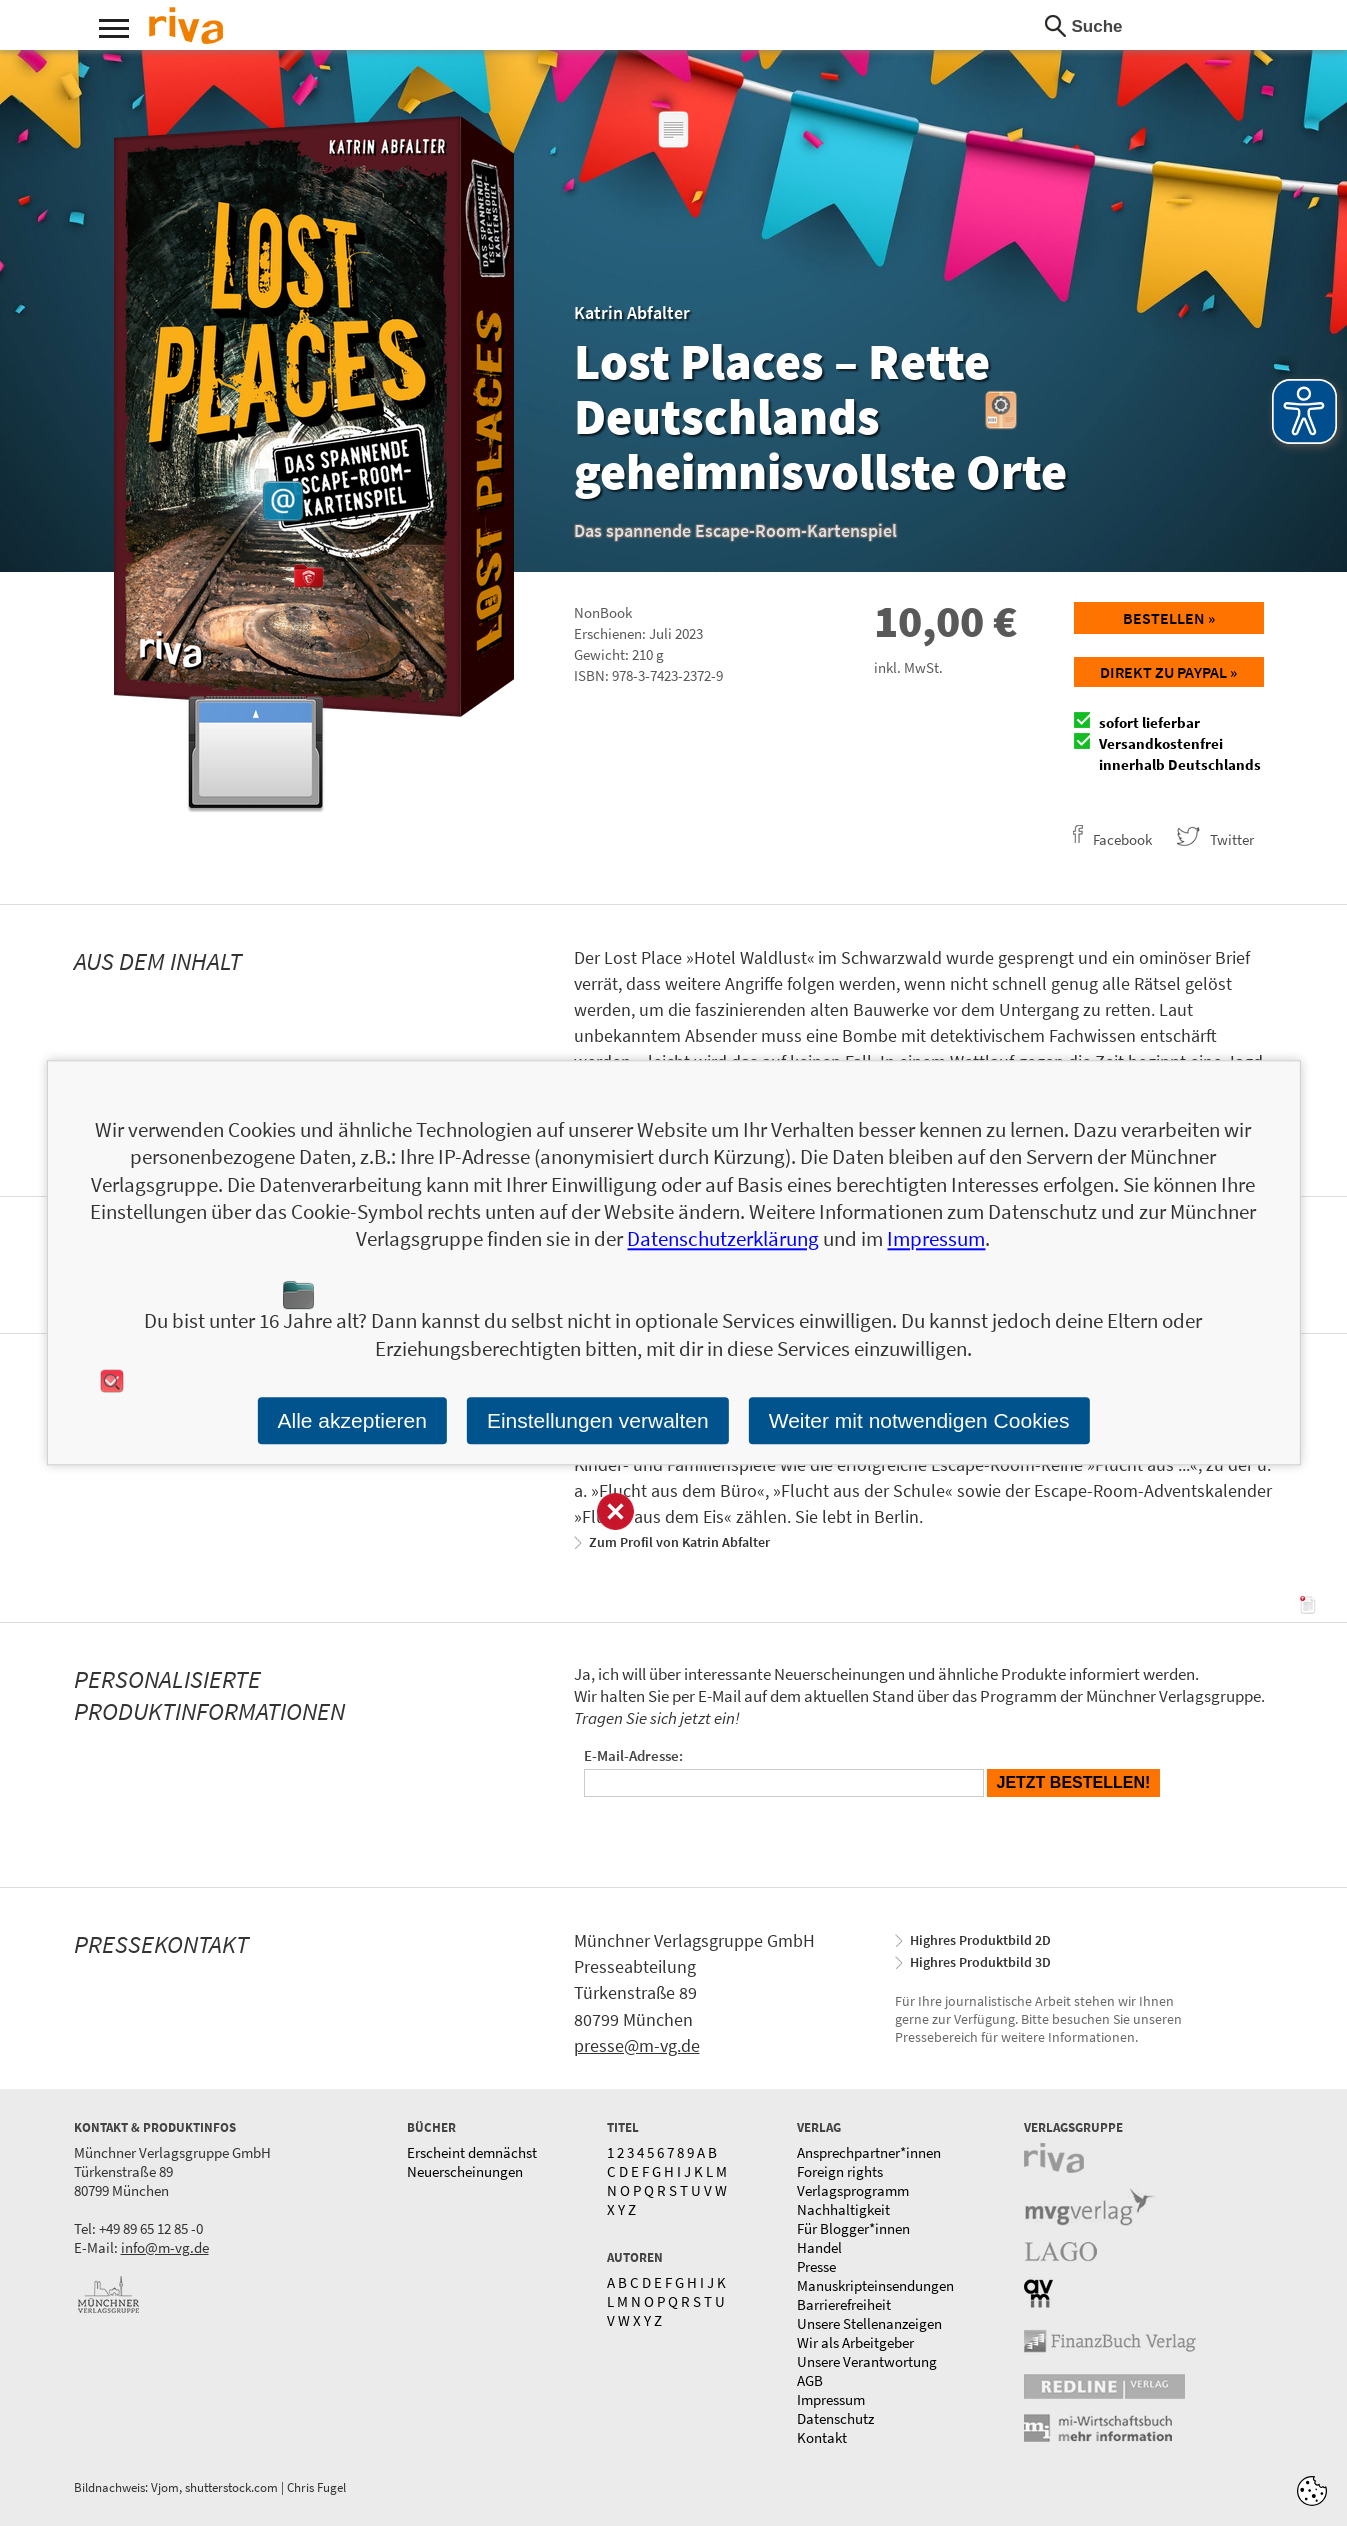  Describe the element at coordinates (1308, 1605) in the screenshot. I see `send or upload a document` at that location.